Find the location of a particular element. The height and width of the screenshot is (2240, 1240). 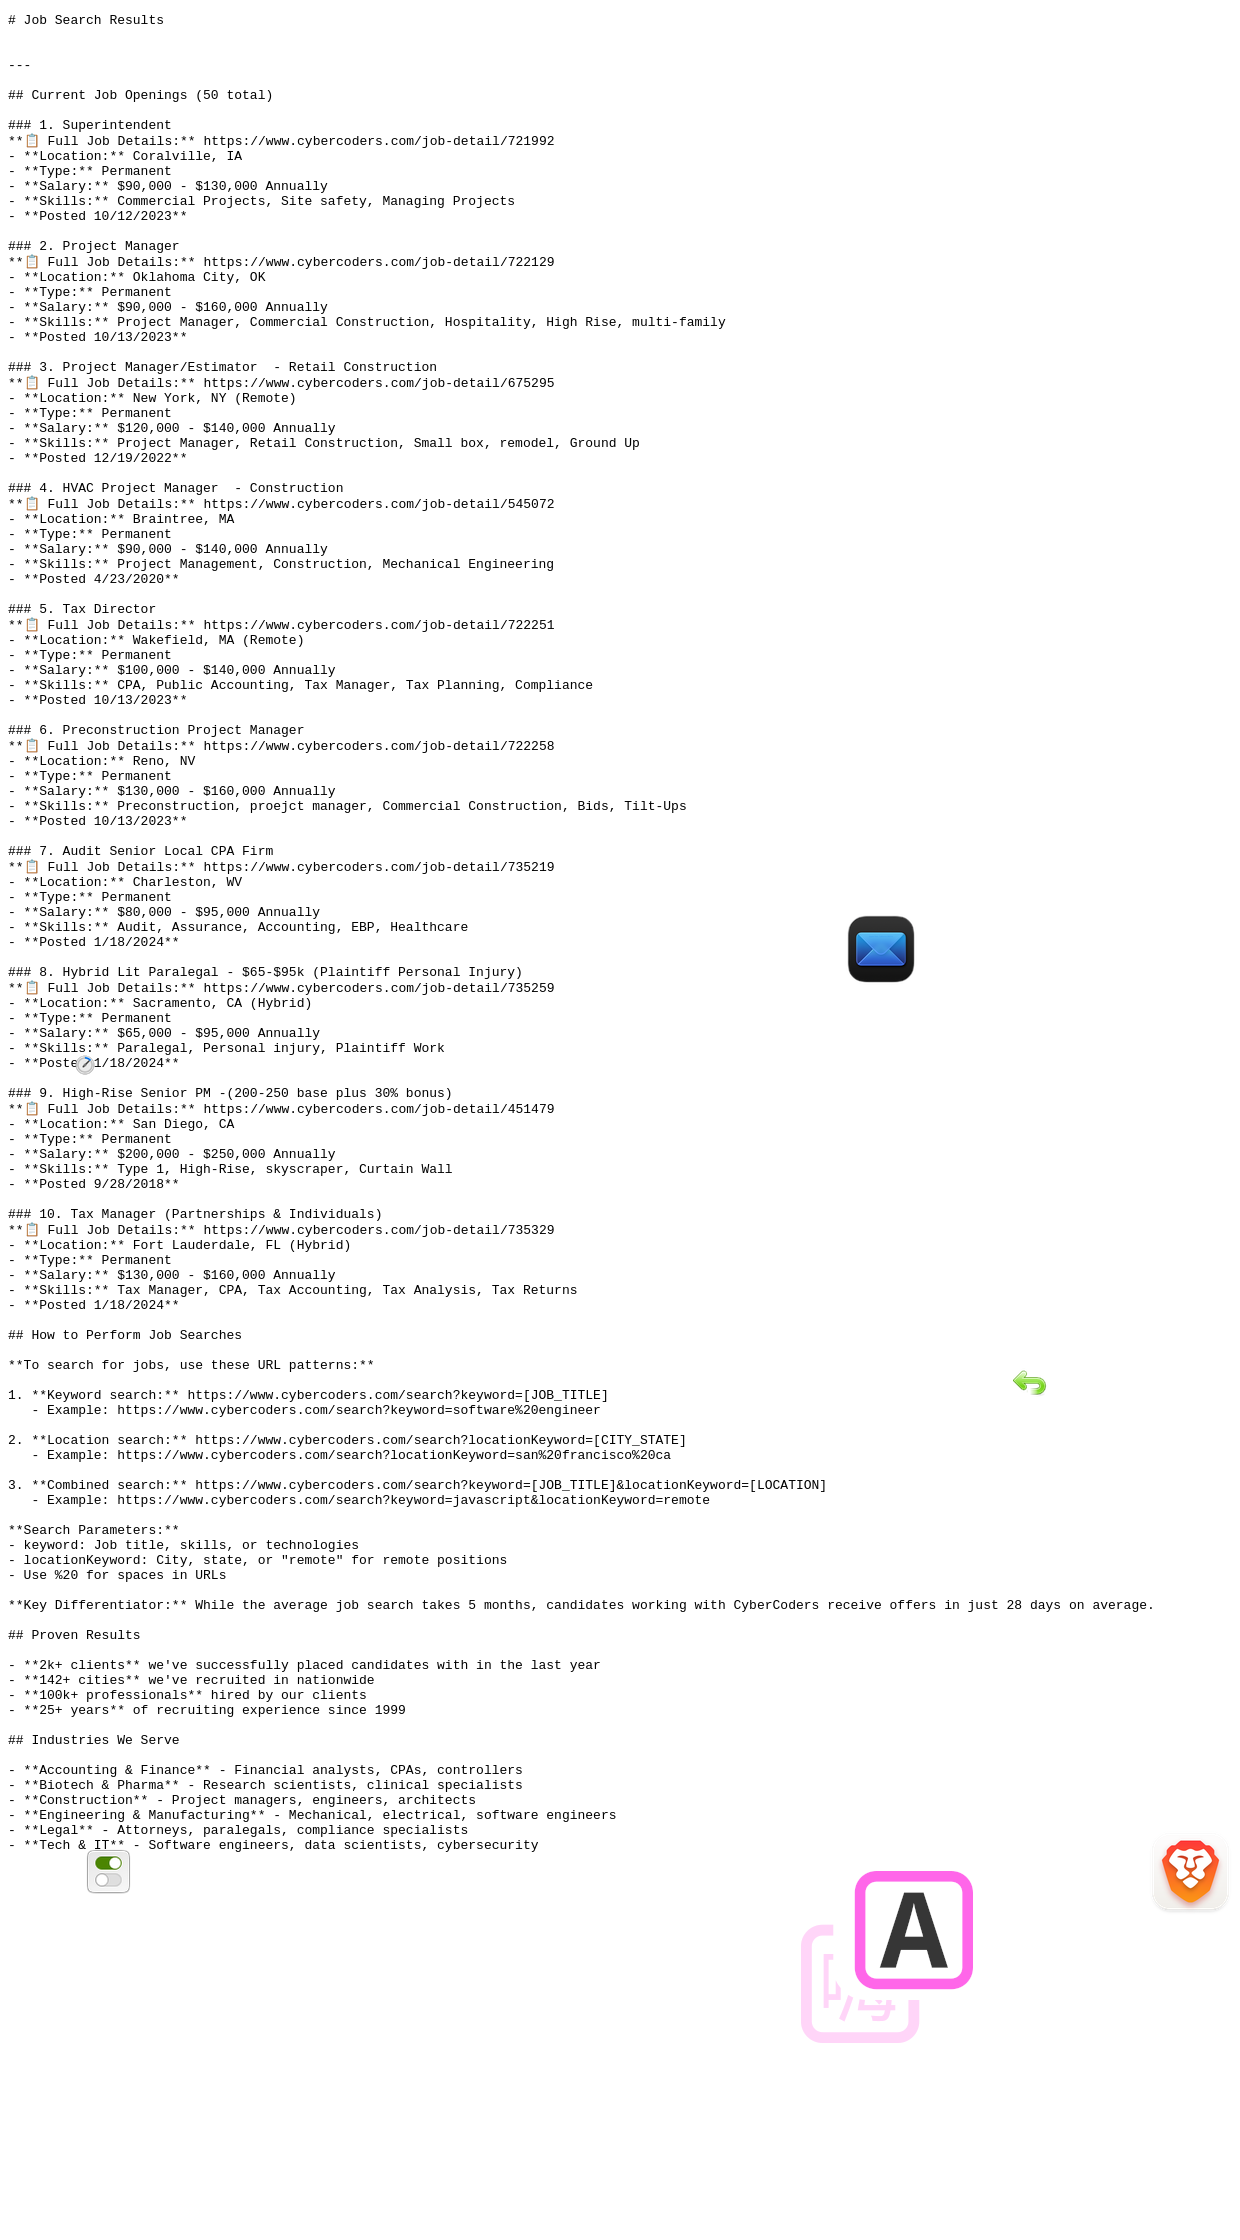

open the Brave browser is located at coordinates (1190, 1871).